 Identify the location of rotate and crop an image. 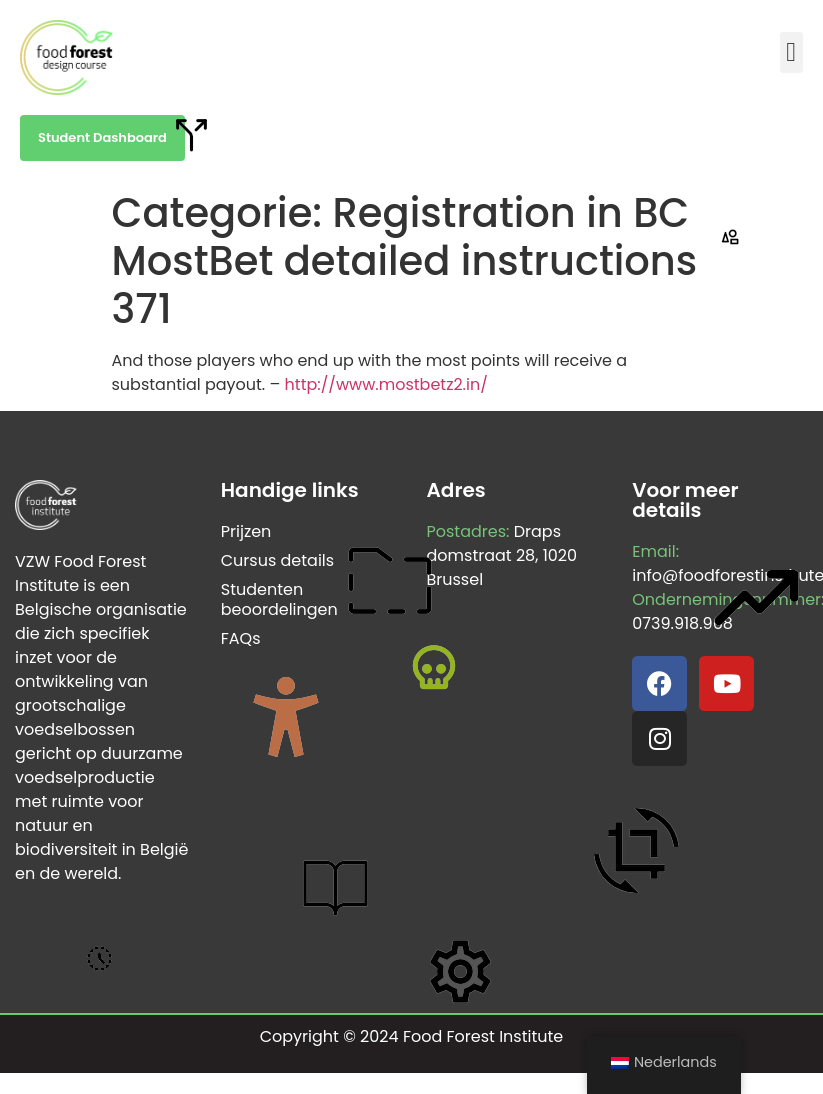
(636, 850).